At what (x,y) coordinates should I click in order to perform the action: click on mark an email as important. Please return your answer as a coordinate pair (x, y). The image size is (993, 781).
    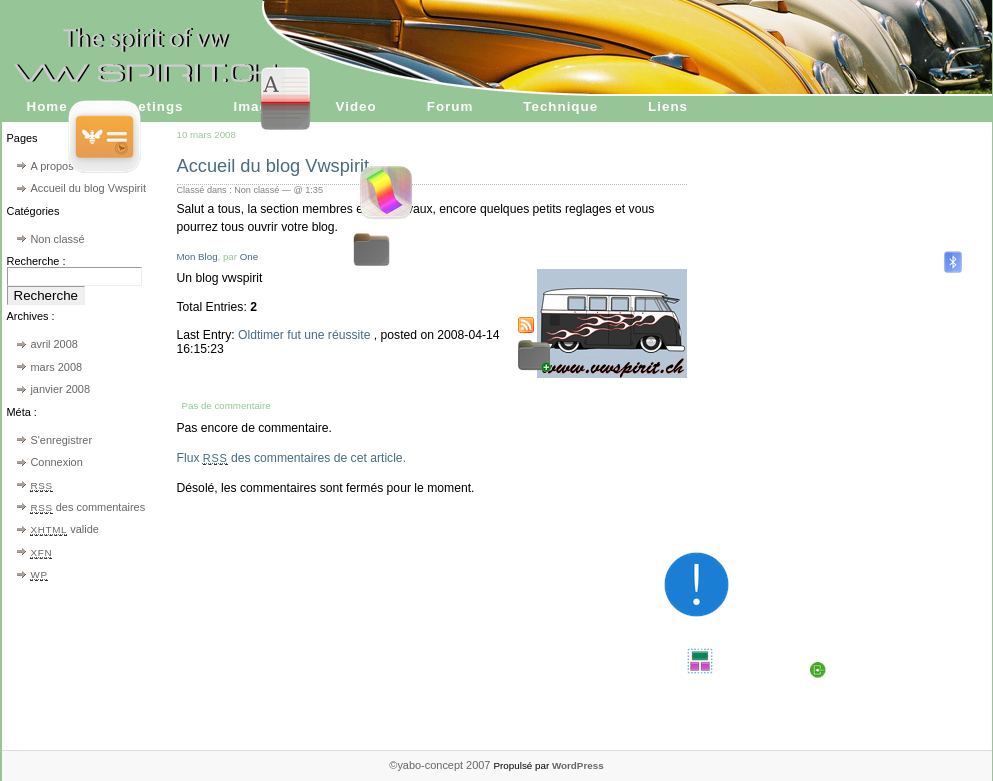
    Looking at the image, I should click on (696, 584).